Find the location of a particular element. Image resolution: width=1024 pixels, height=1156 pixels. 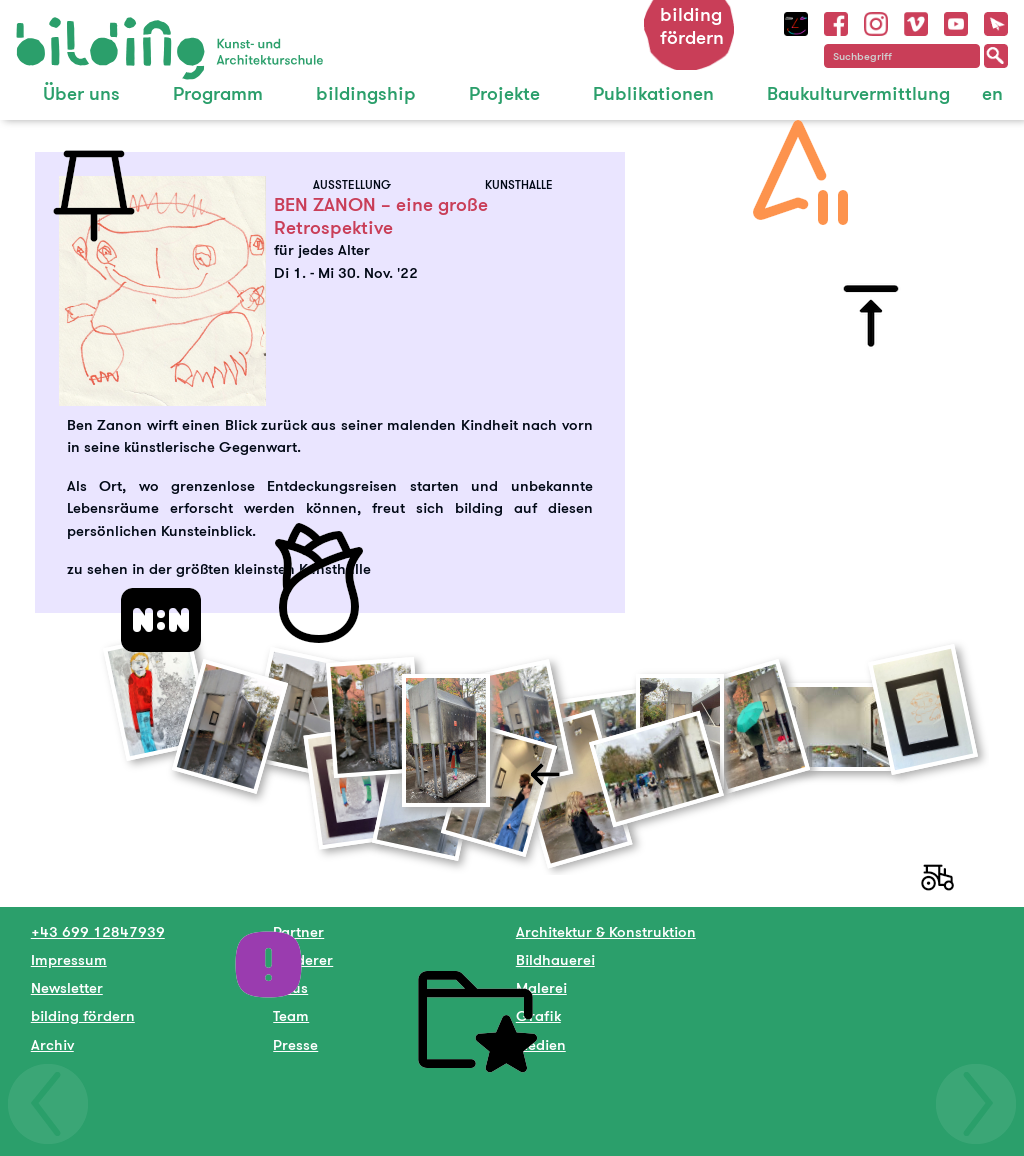

pin an item to keep it visible is located at coordinates (94, 191).